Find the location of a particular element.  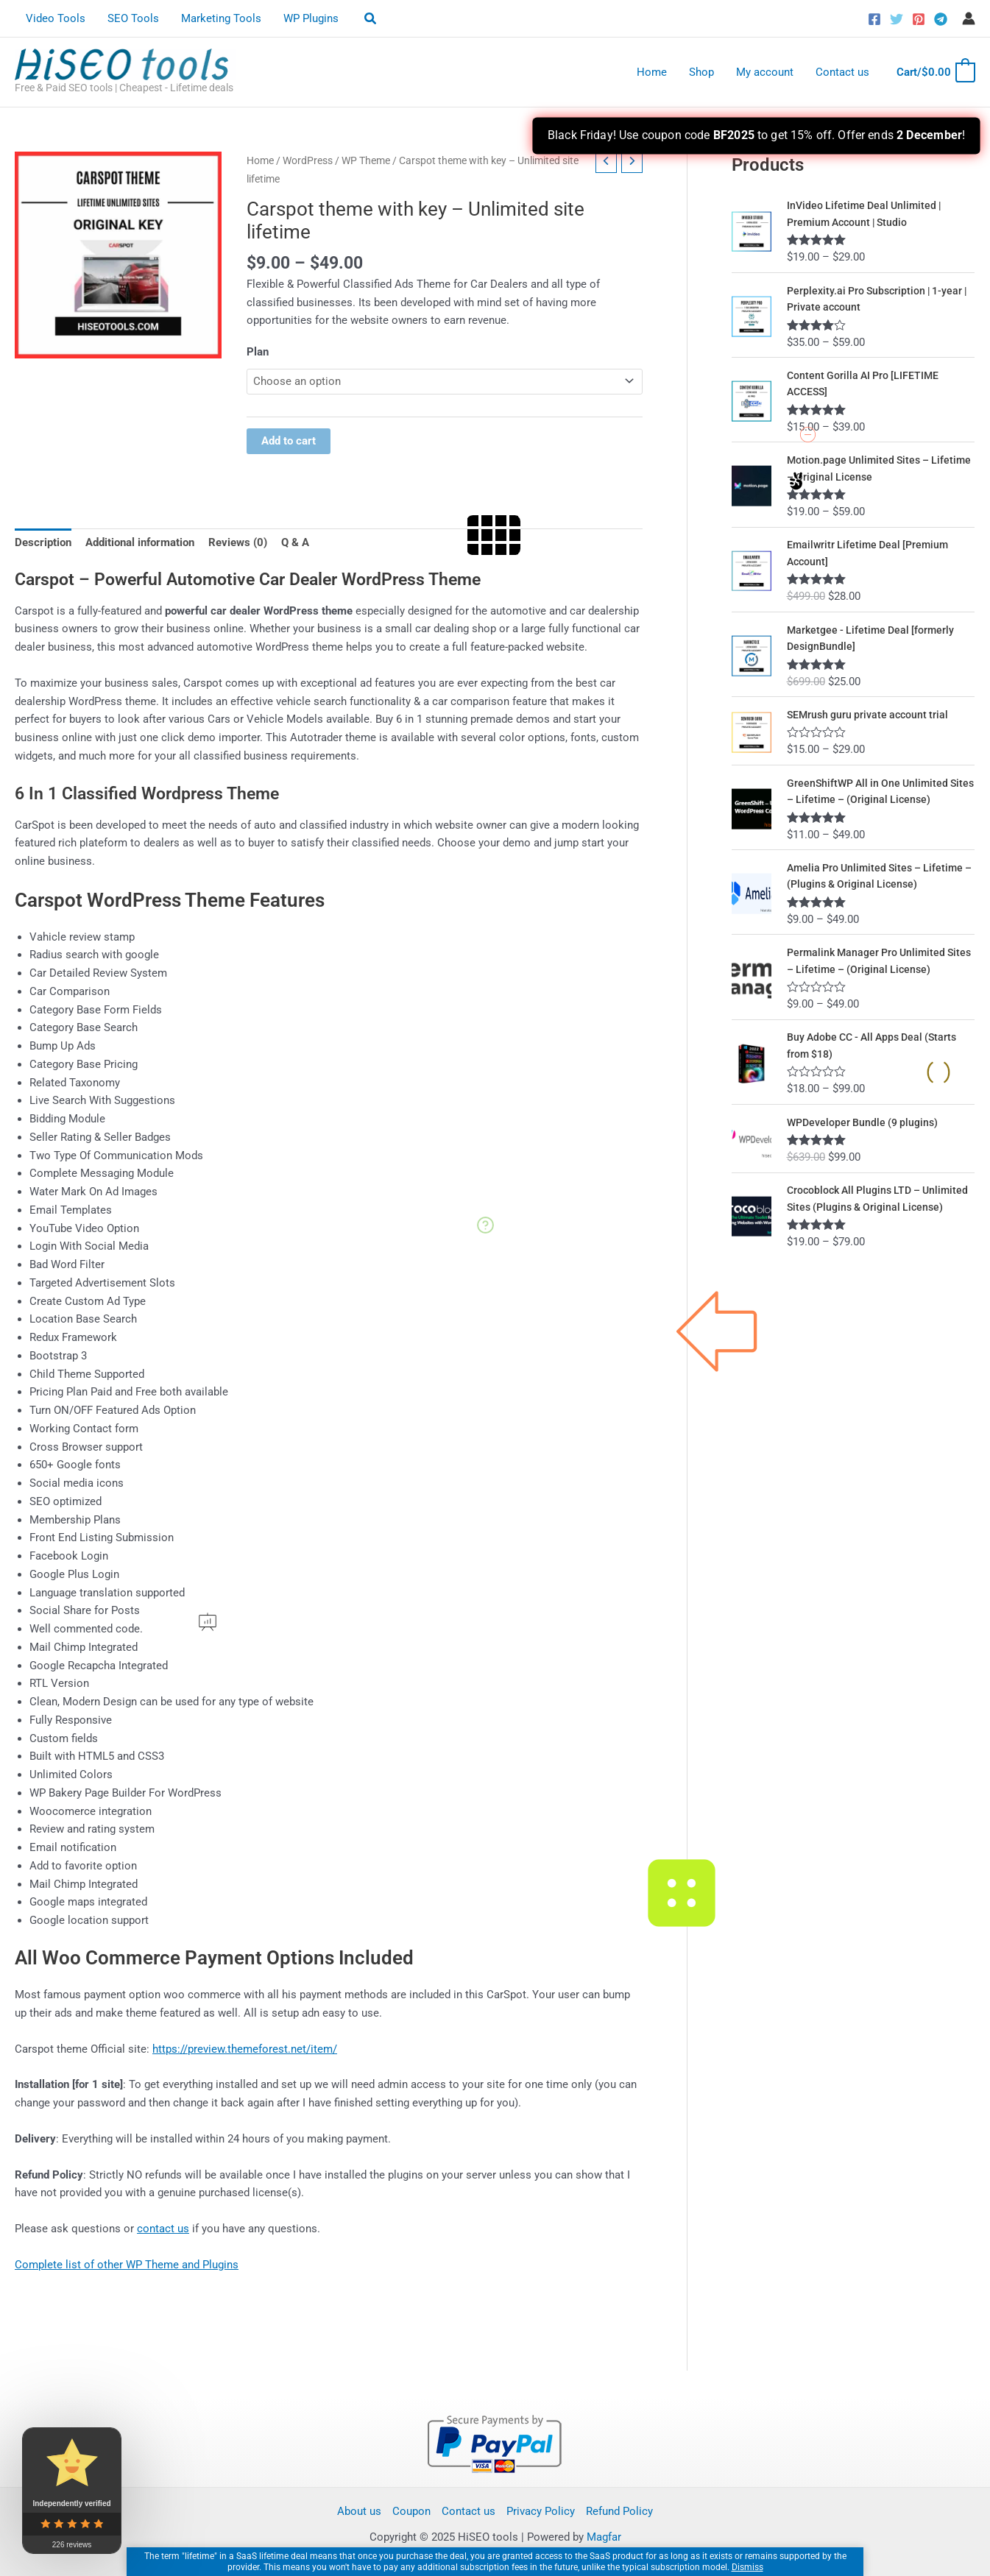

roll a random number or generate a random result is located at coordinates (682, 1893).